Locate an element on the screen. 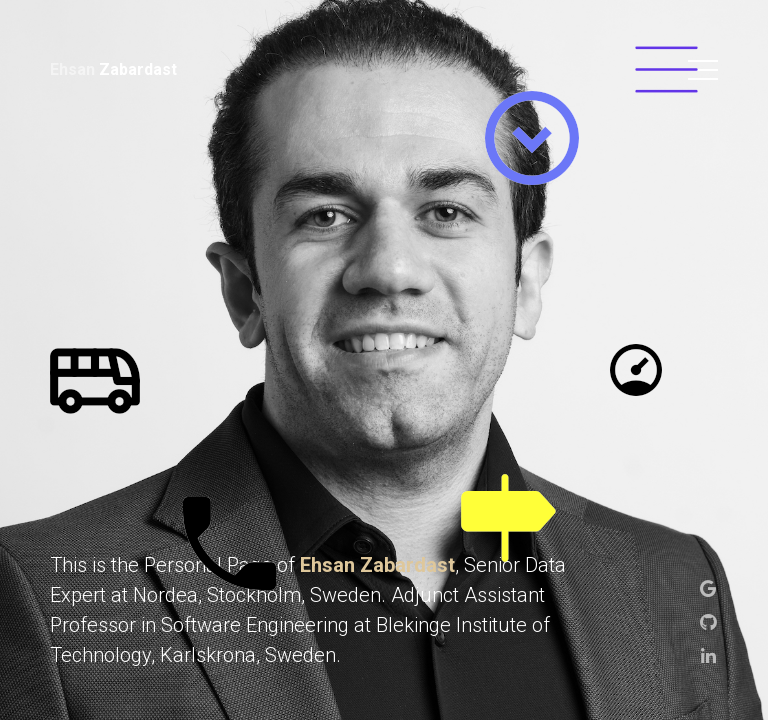 The image size is (768, 720). expand dropdown menu or section is located at coordinates (532, 138).